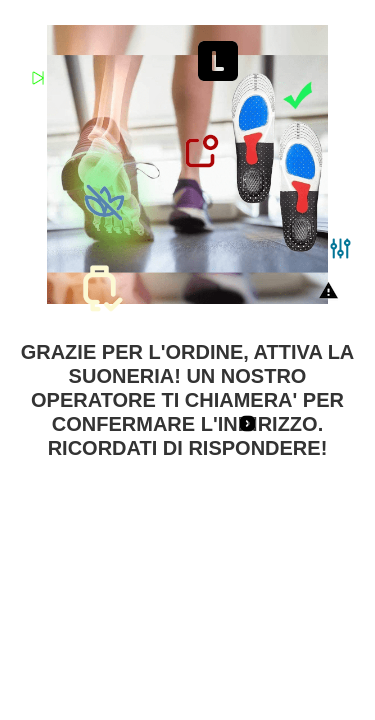 This screenshot has height=720, width=375. I want to click on skip to the next track, so click(38, 78).